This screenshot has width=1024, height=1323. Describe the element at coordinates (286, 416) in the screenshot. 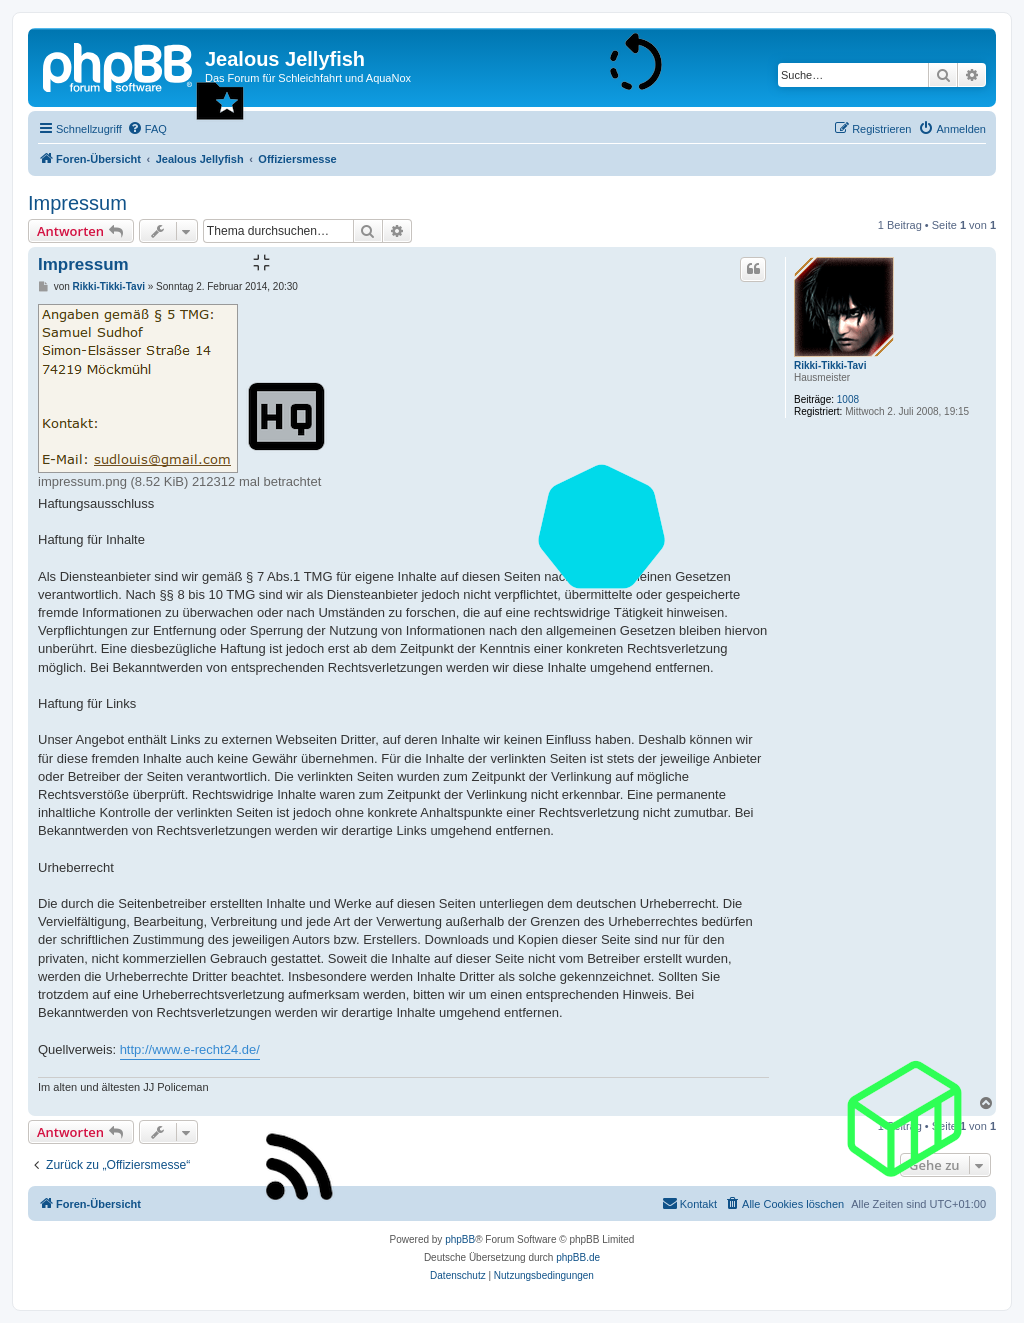

I see `toggle high quality video or audio playback` at that location.